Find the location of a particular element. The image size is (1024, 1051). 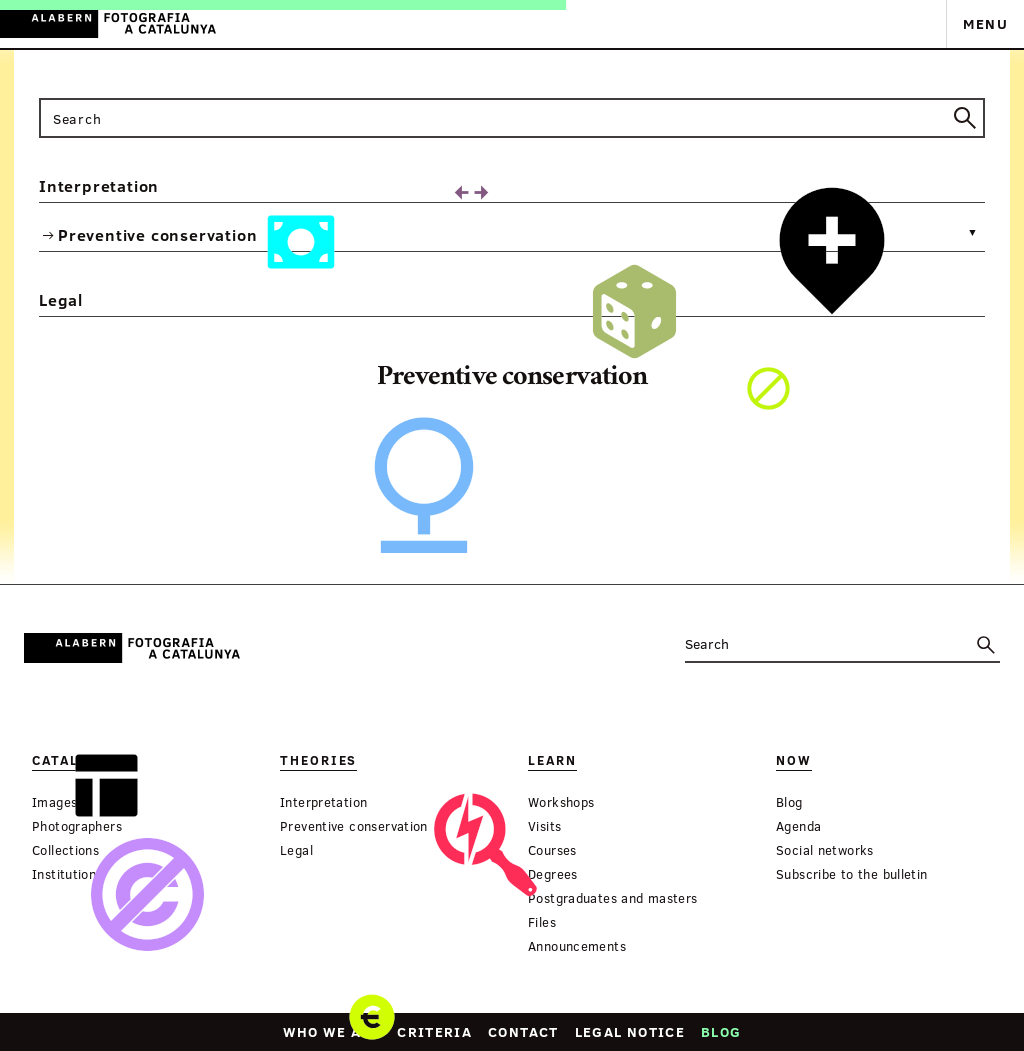

view cash or currency balance is located at coordinates (301, 242).